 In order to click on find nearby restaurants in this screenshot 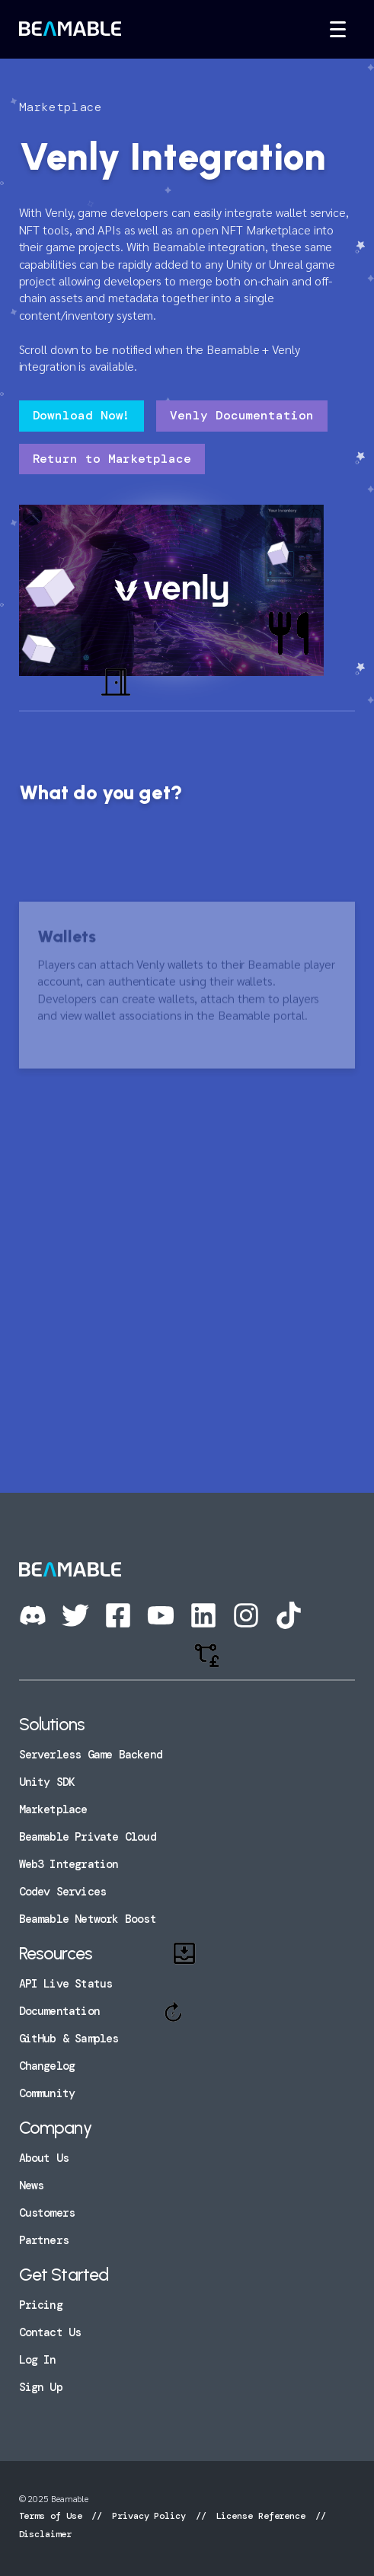, I will do `click(289, 633)`.